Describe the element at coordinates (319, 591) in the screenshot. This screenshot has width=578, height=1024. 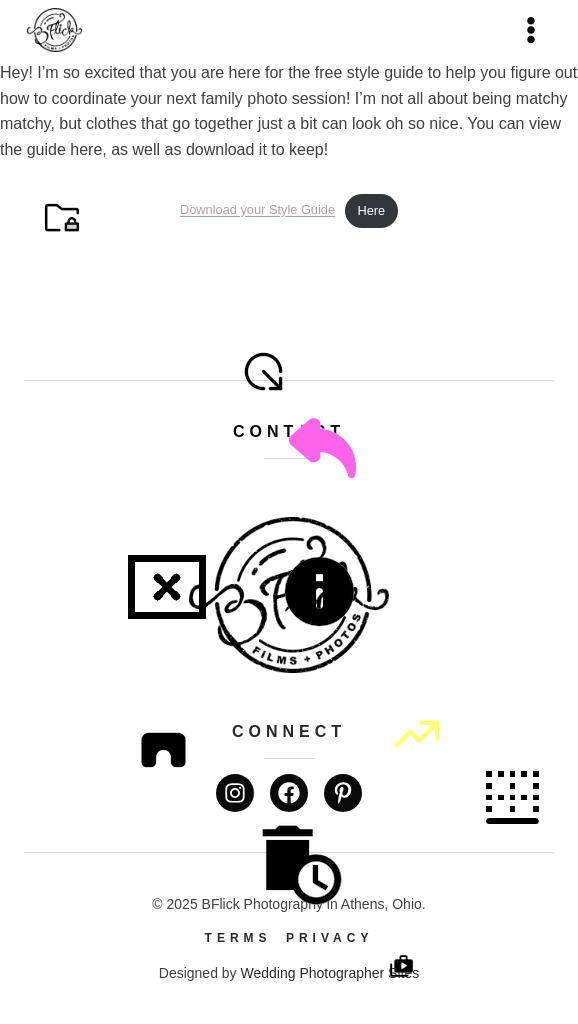
I see `view more information` at that location.